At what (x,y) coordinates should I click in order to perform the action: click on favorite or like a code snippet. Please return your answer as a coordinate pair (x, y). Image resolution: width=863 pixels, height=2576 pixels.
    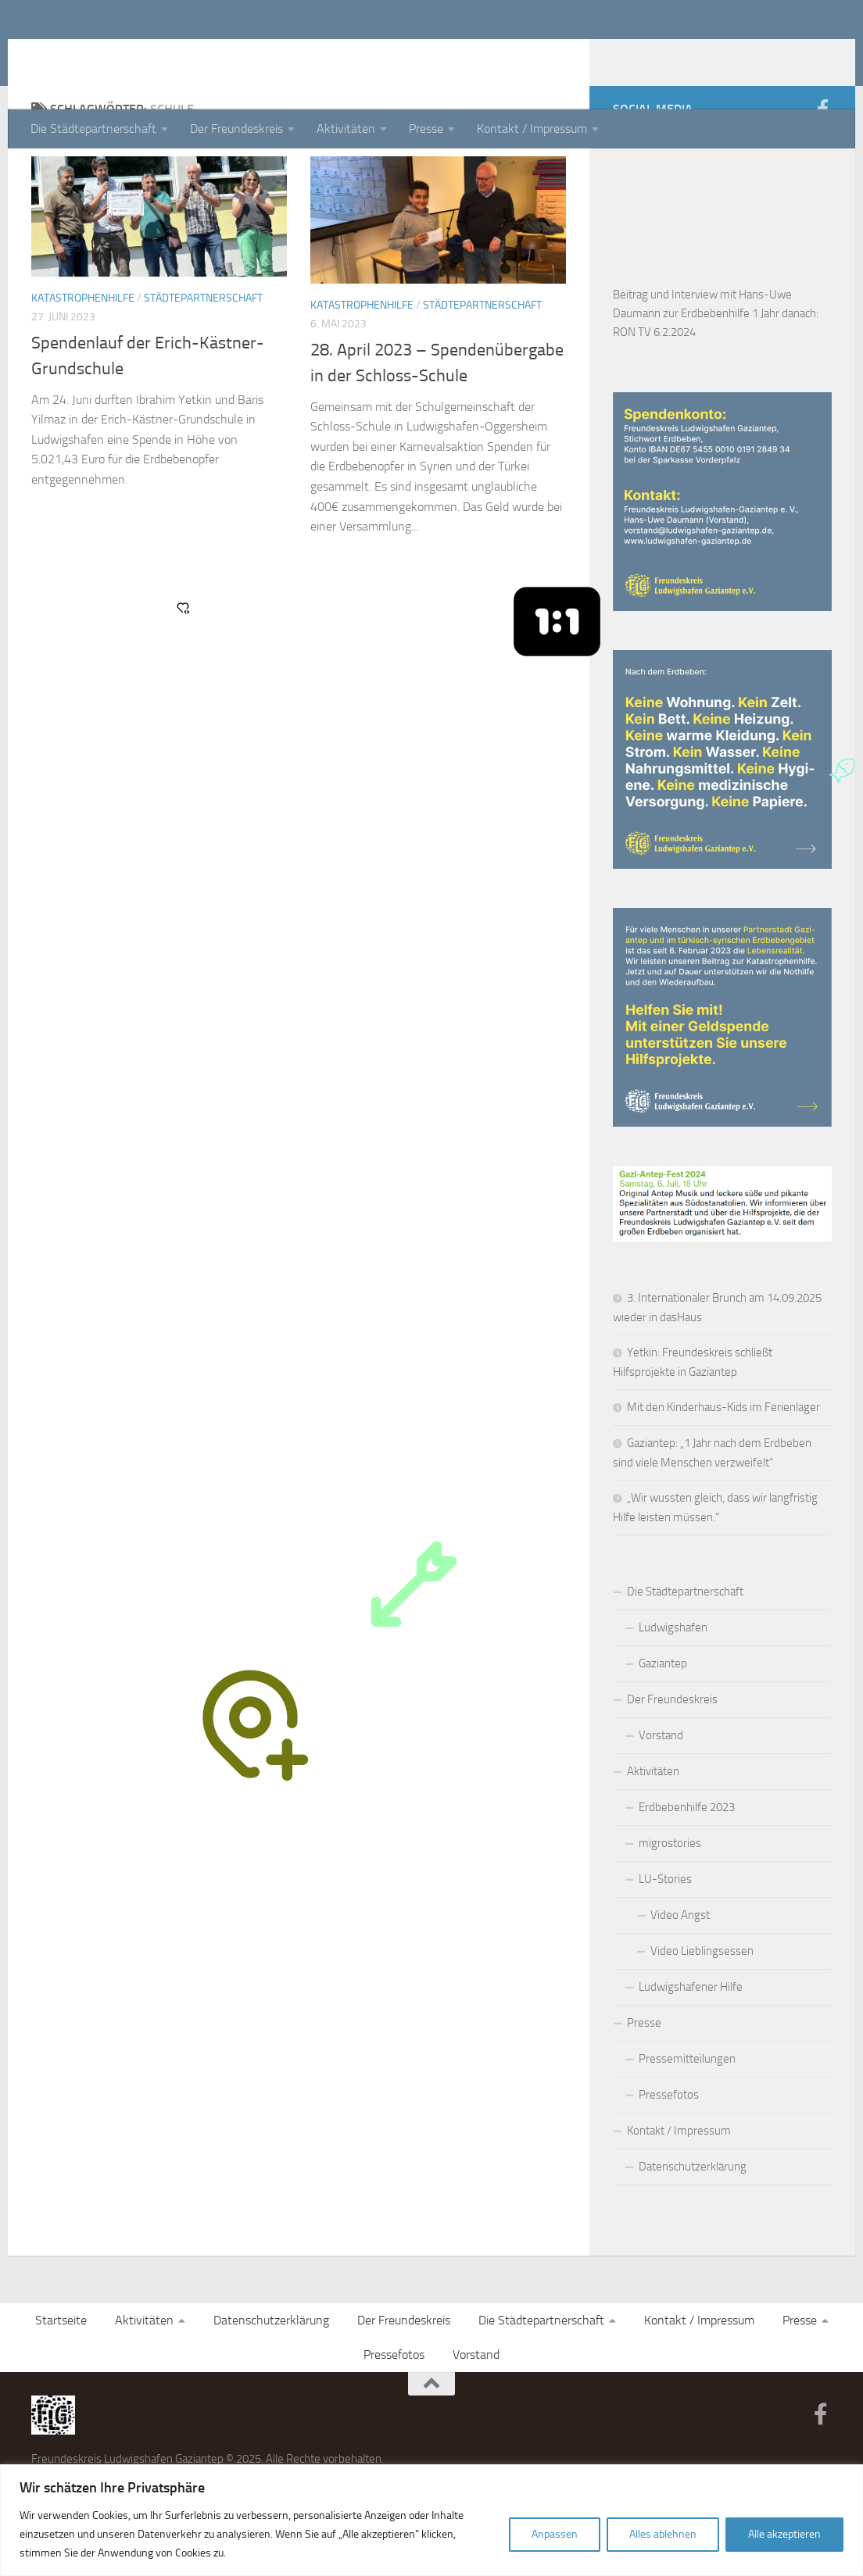
    Looking at the image, I should click on (183, 608).